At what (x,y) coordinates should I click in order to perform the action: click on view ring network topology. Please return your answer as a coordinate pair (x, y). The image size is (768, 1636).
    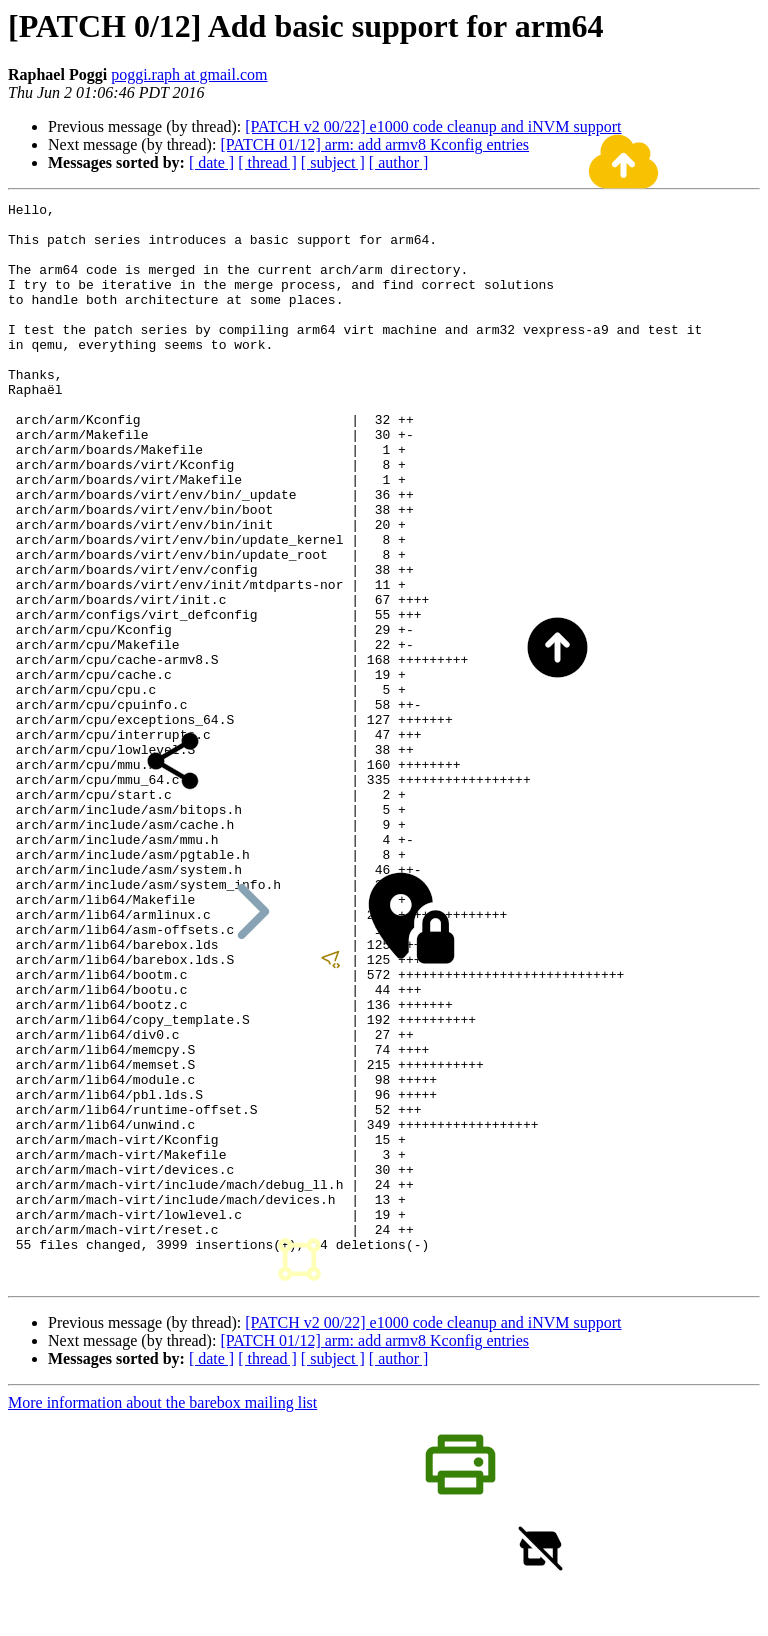
    Looking at the image, I should click on (299, 1259).